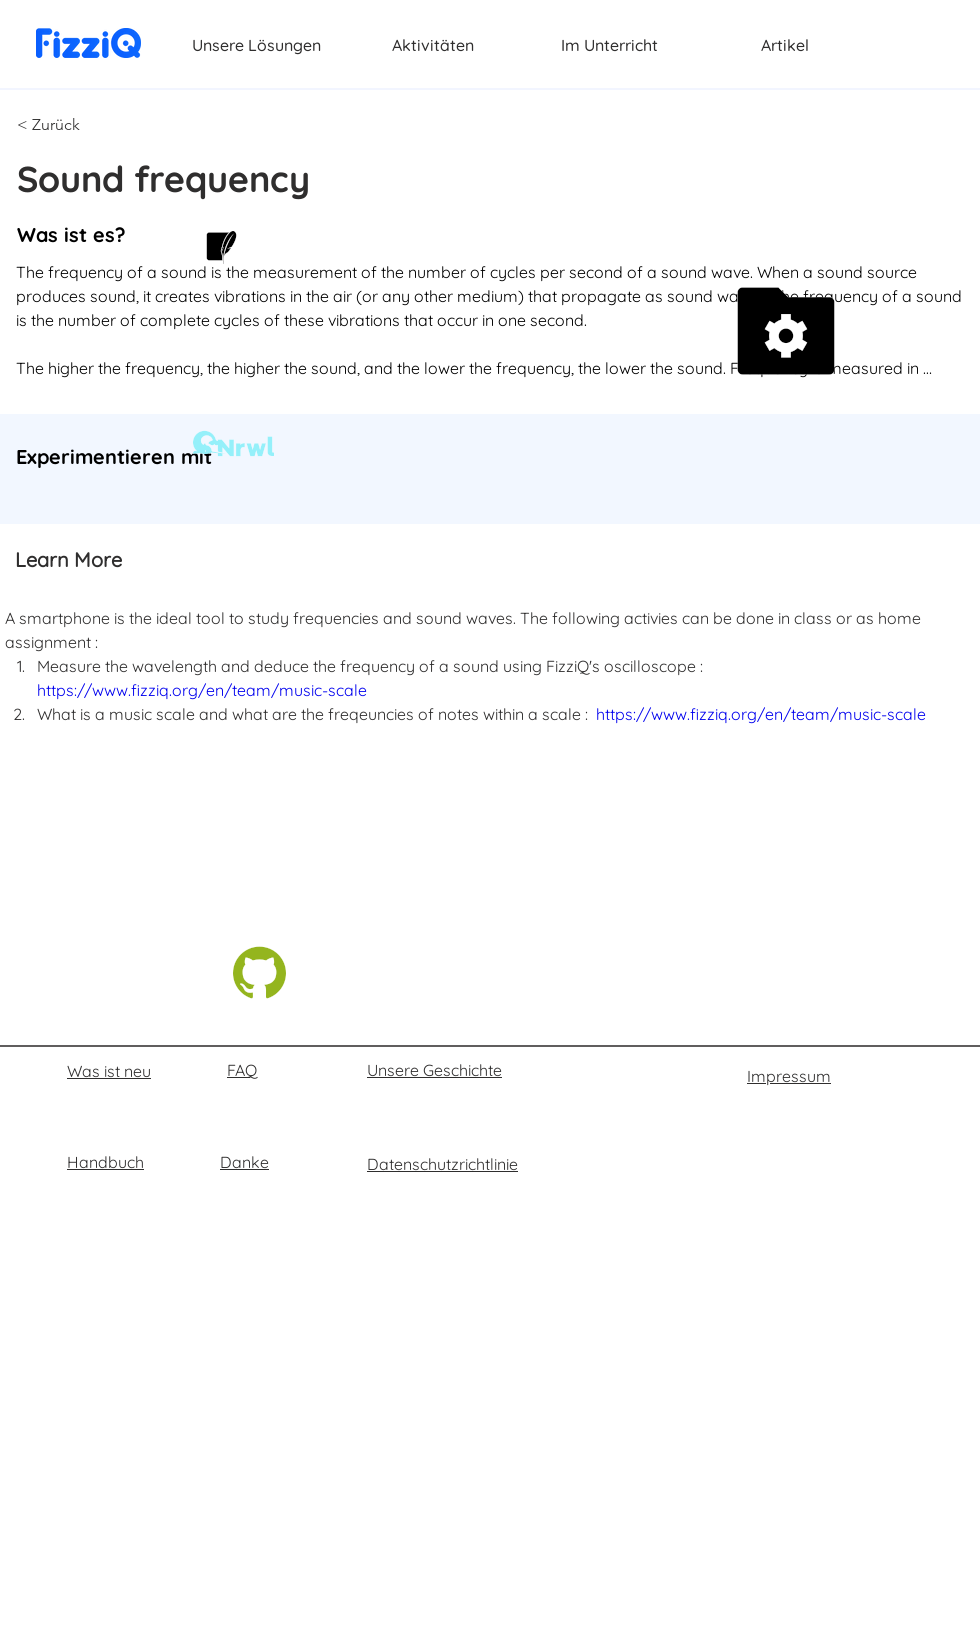 The width and height of the screenshot is (980, 1636). I want to click on nrwl company logo, so click(233, 443).